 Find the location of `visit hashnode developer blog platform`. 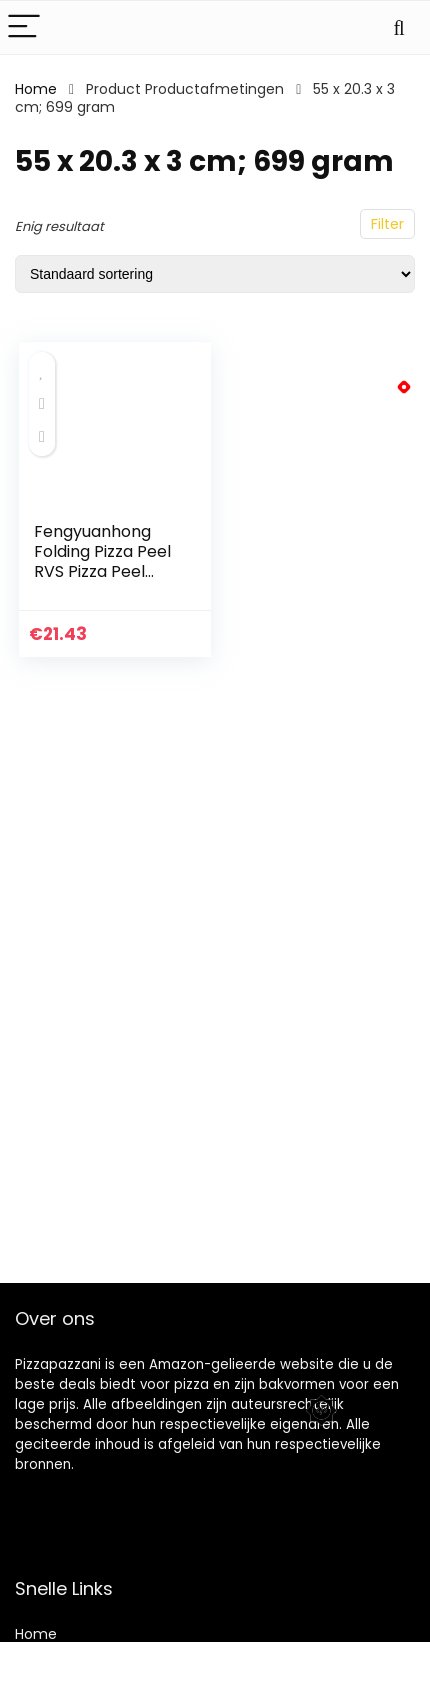

visit hashnode developer blog platform is located at coordinates (404, 387).